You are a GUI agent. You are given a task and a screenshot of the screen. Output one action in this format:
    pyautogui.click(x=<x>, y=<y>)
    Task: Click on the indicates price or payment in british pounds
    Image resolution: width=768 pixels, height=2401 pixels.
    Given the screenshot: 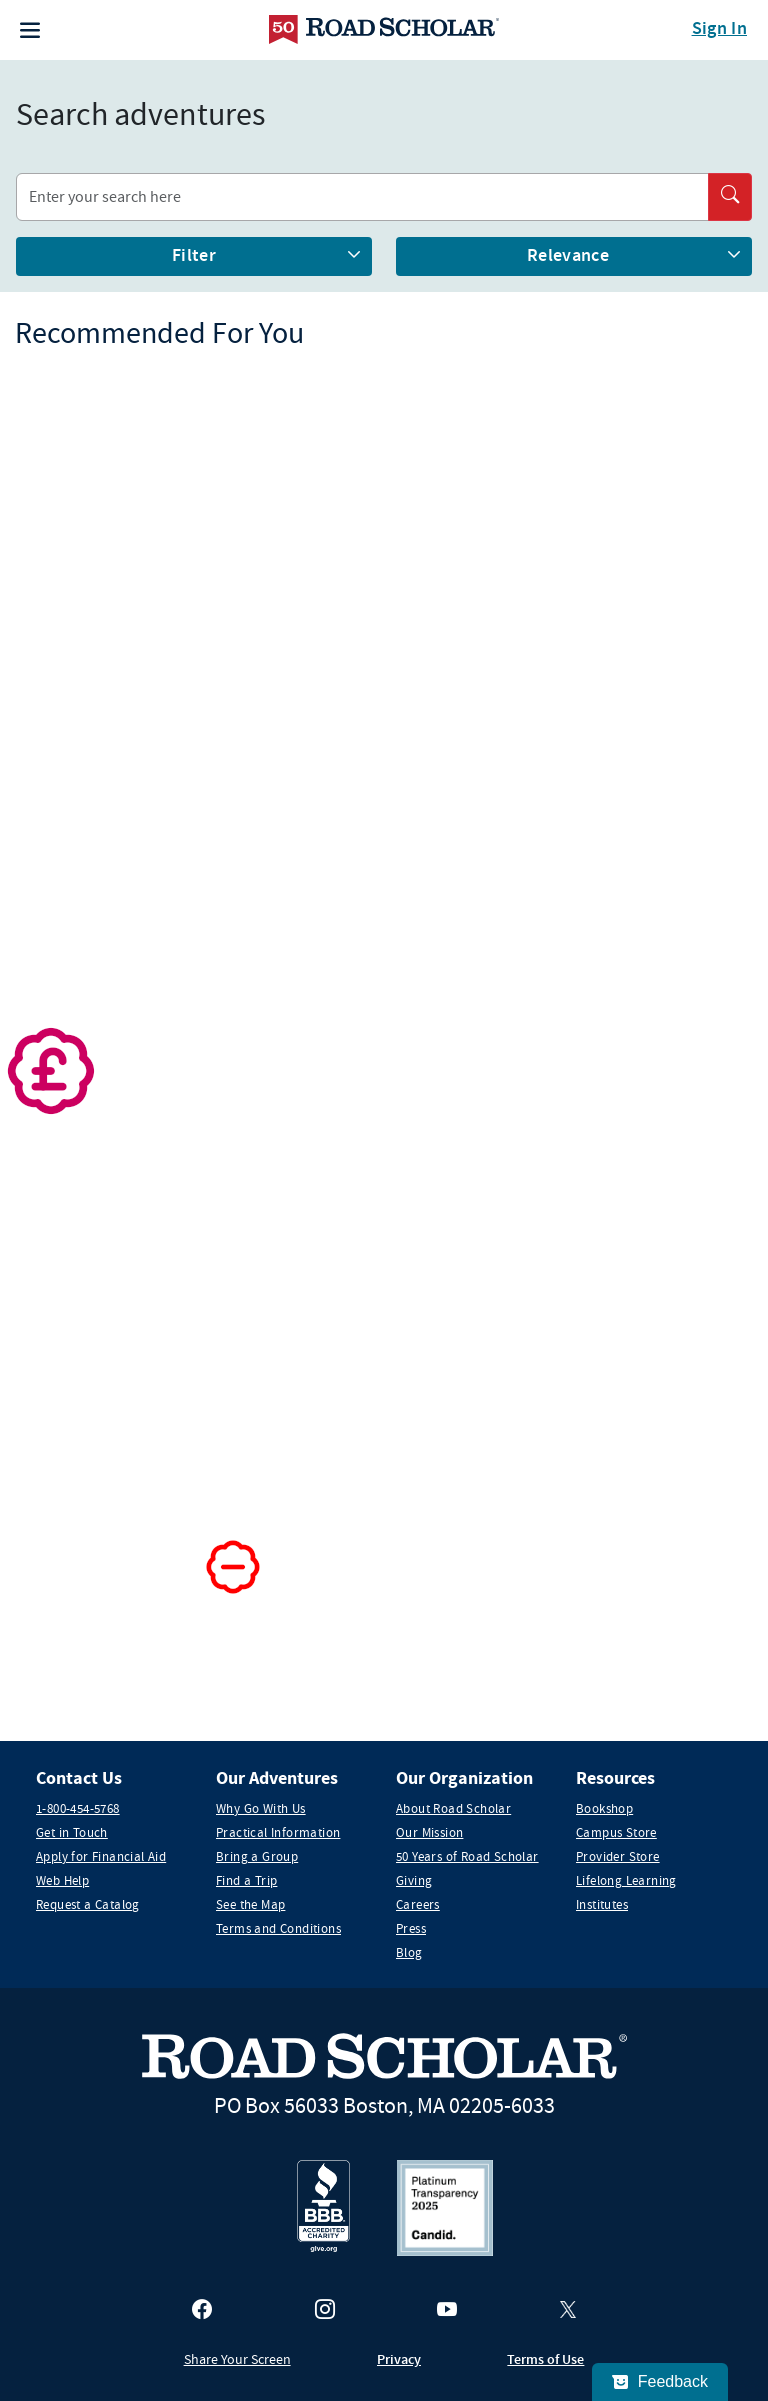 What is the action you would take?
    pyautogui.click(x=51, y=1071)
    